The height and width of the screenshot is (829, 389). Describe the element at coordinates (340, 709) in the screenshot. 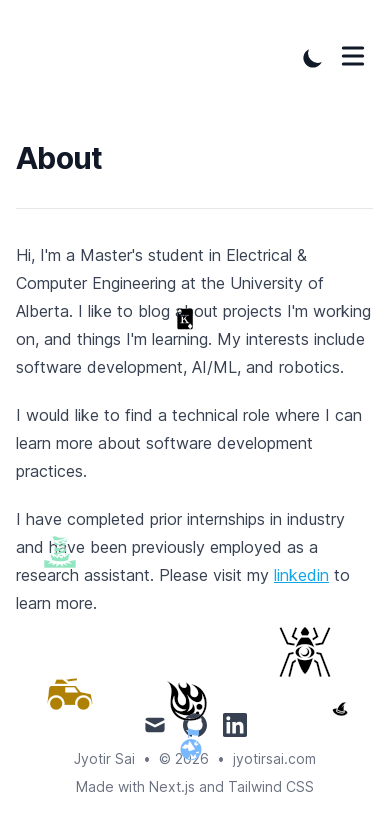

I see `select wizard or mage character class` at that location.